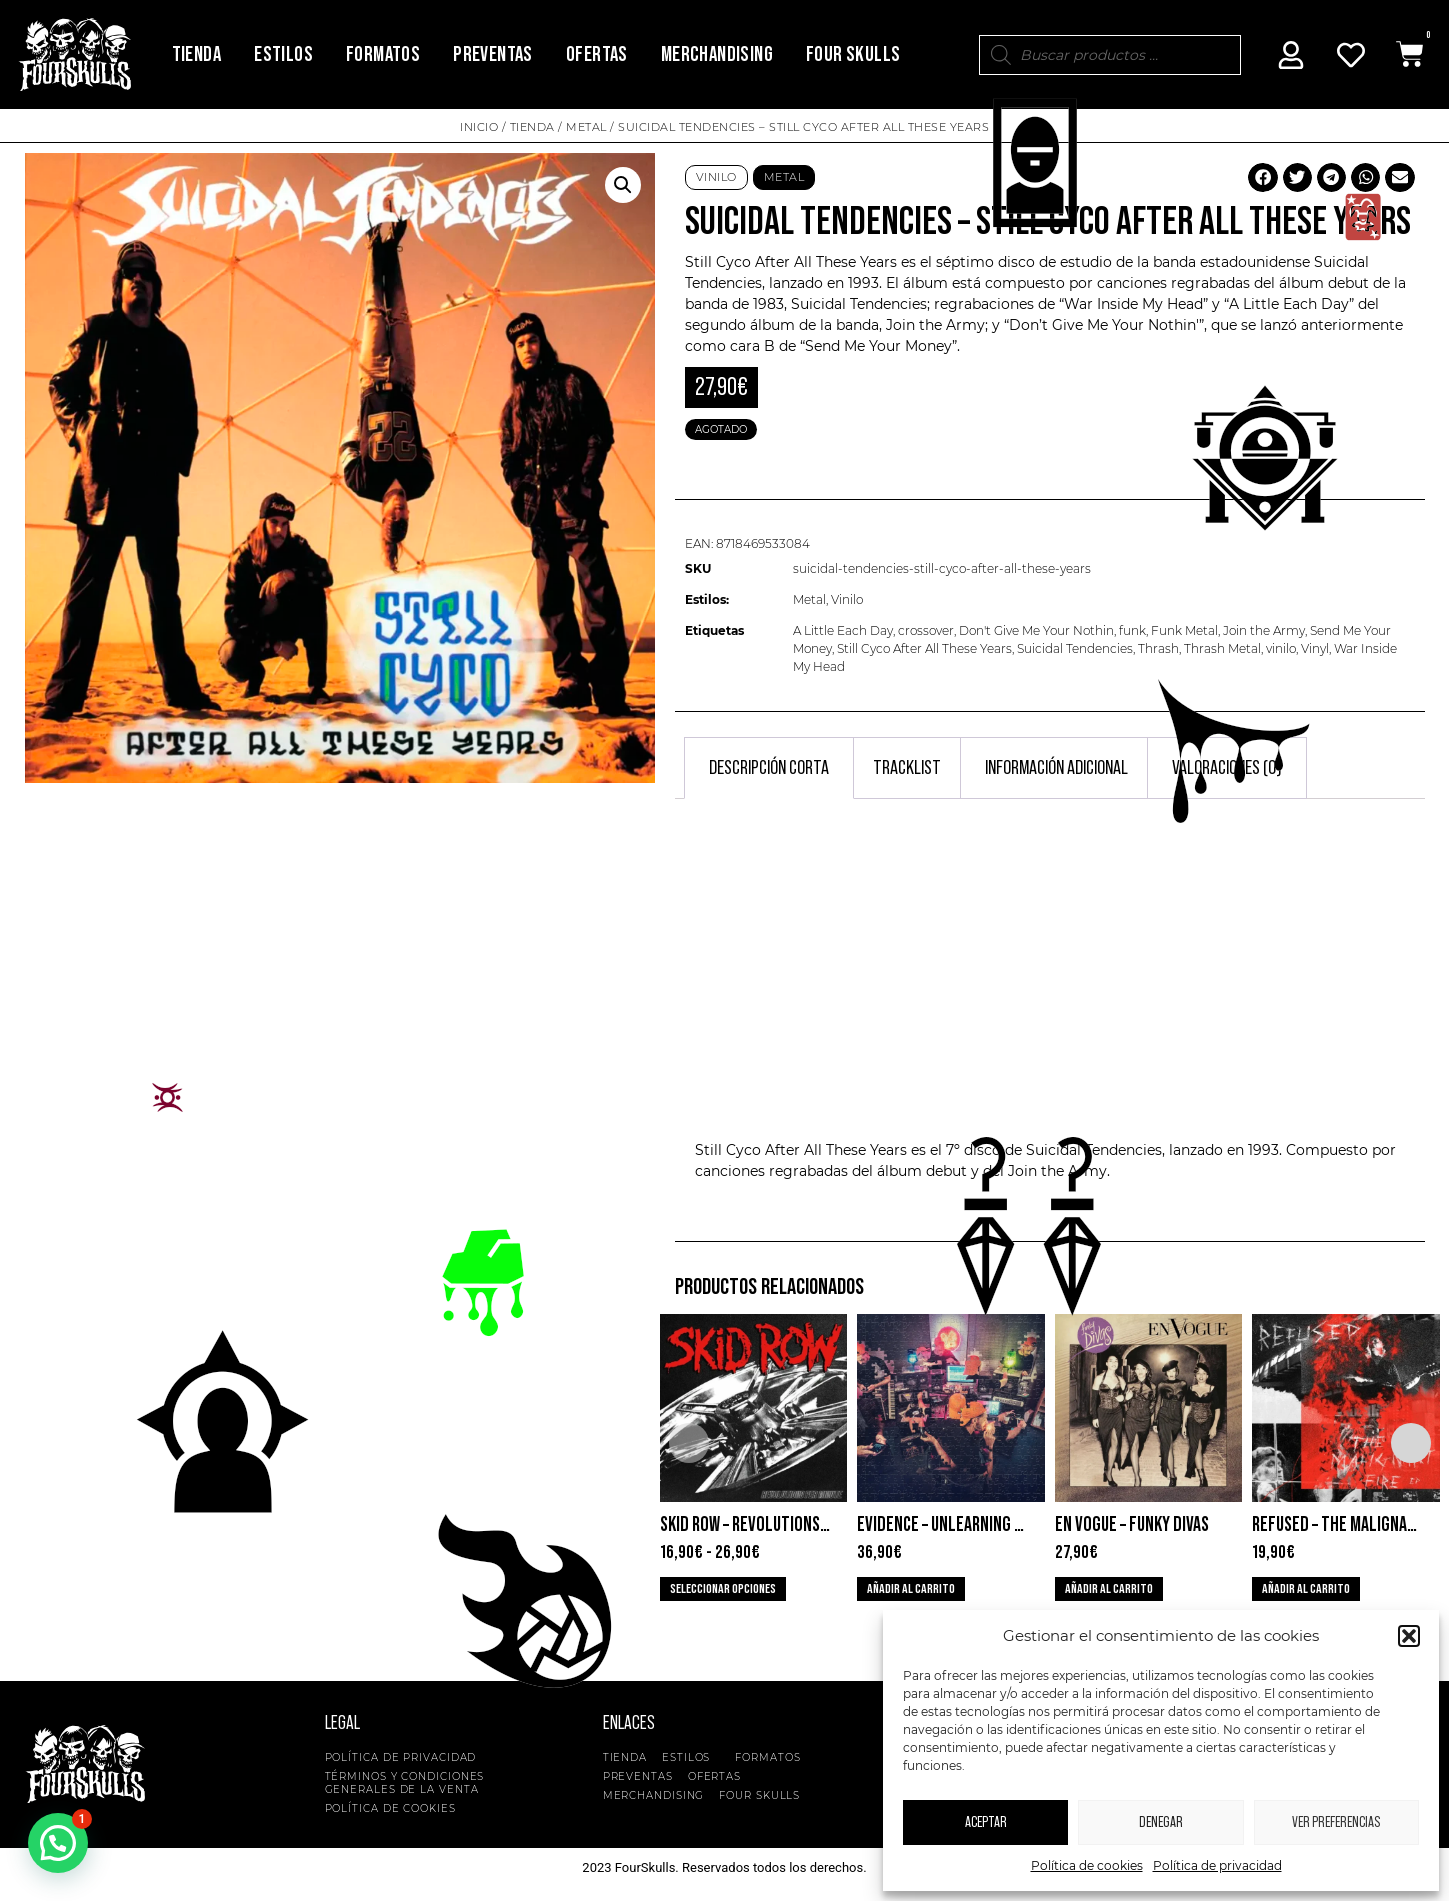 This screenshot has height=1901, width=1449. Describe the element at coordinates (222, 1421) in the screenshot. I see `indicates a holy or divine character class` at that location.